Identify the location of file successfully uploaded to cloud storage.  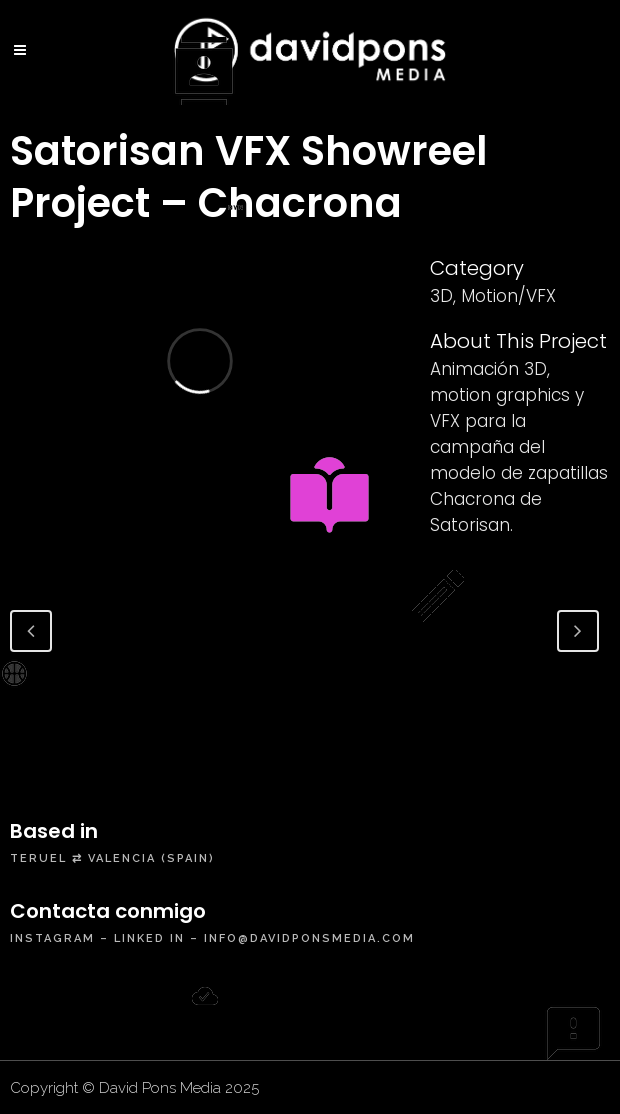
(205, 996).